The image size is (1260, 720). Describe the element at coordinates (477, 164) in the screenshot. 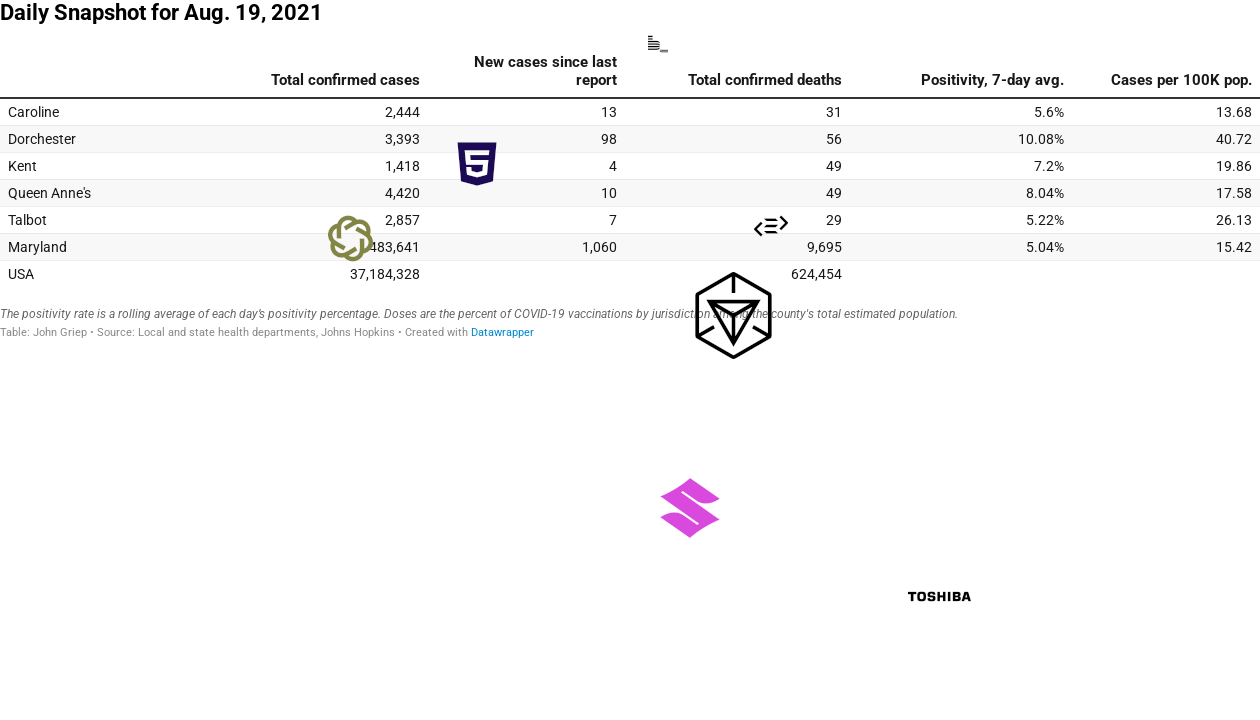

I see `indicates HTML5 technology or web development` at that location.